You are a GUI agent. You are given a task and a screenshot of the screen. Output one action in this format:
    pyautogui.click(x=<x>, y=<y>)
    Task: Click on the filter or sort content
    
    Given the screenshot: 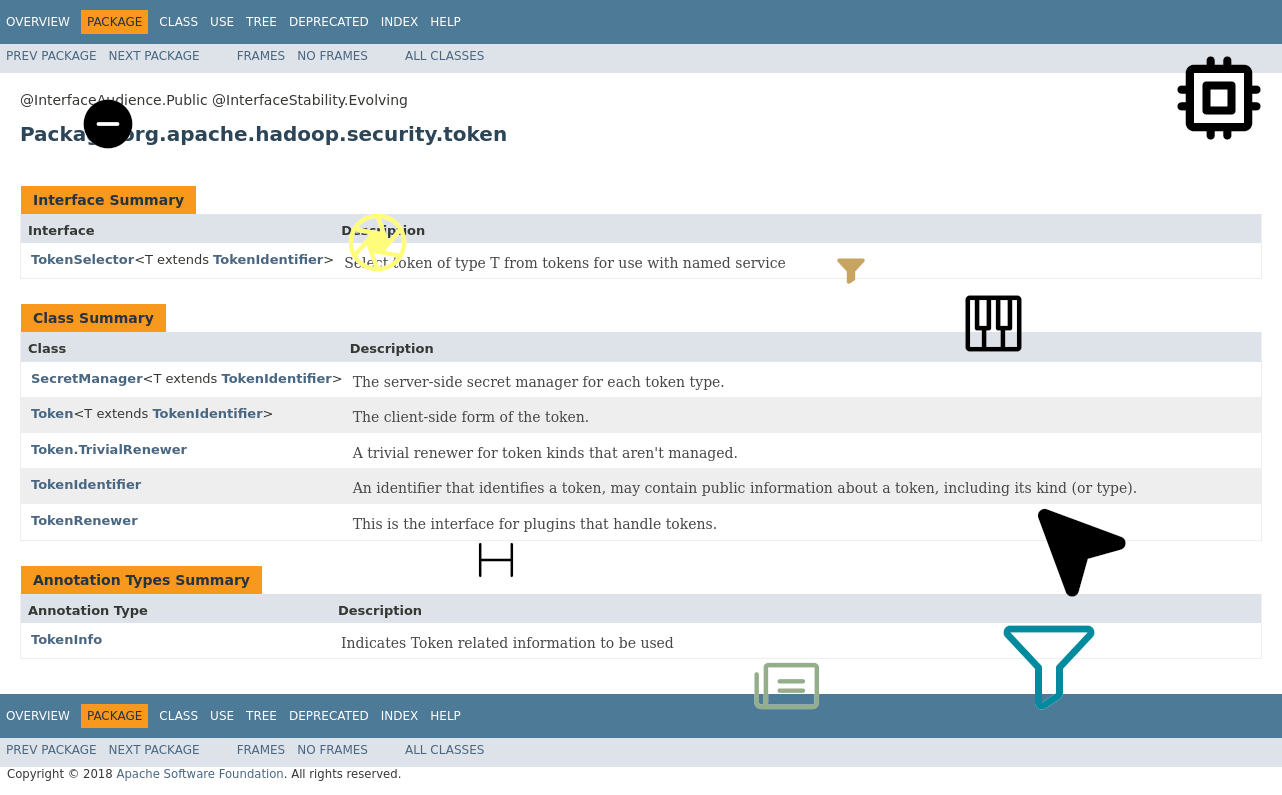 What is the action you would take?
    pyautogui.click(x=1049, y=664)
    